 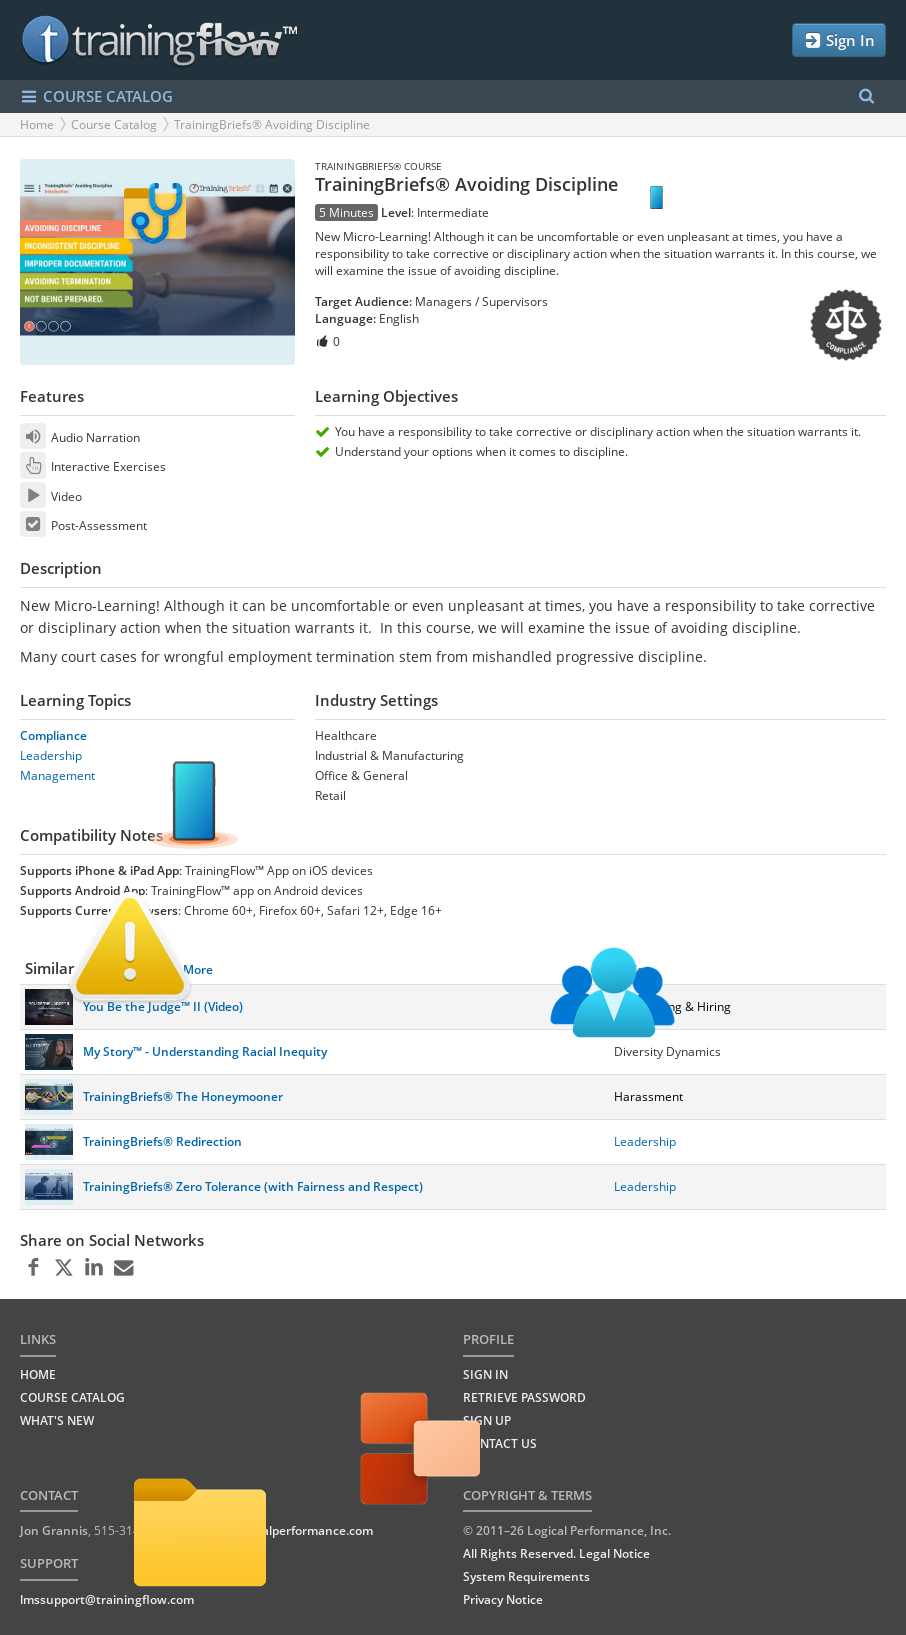 I want to click on open a folder to view its contents, so click(x=200, y=1534).